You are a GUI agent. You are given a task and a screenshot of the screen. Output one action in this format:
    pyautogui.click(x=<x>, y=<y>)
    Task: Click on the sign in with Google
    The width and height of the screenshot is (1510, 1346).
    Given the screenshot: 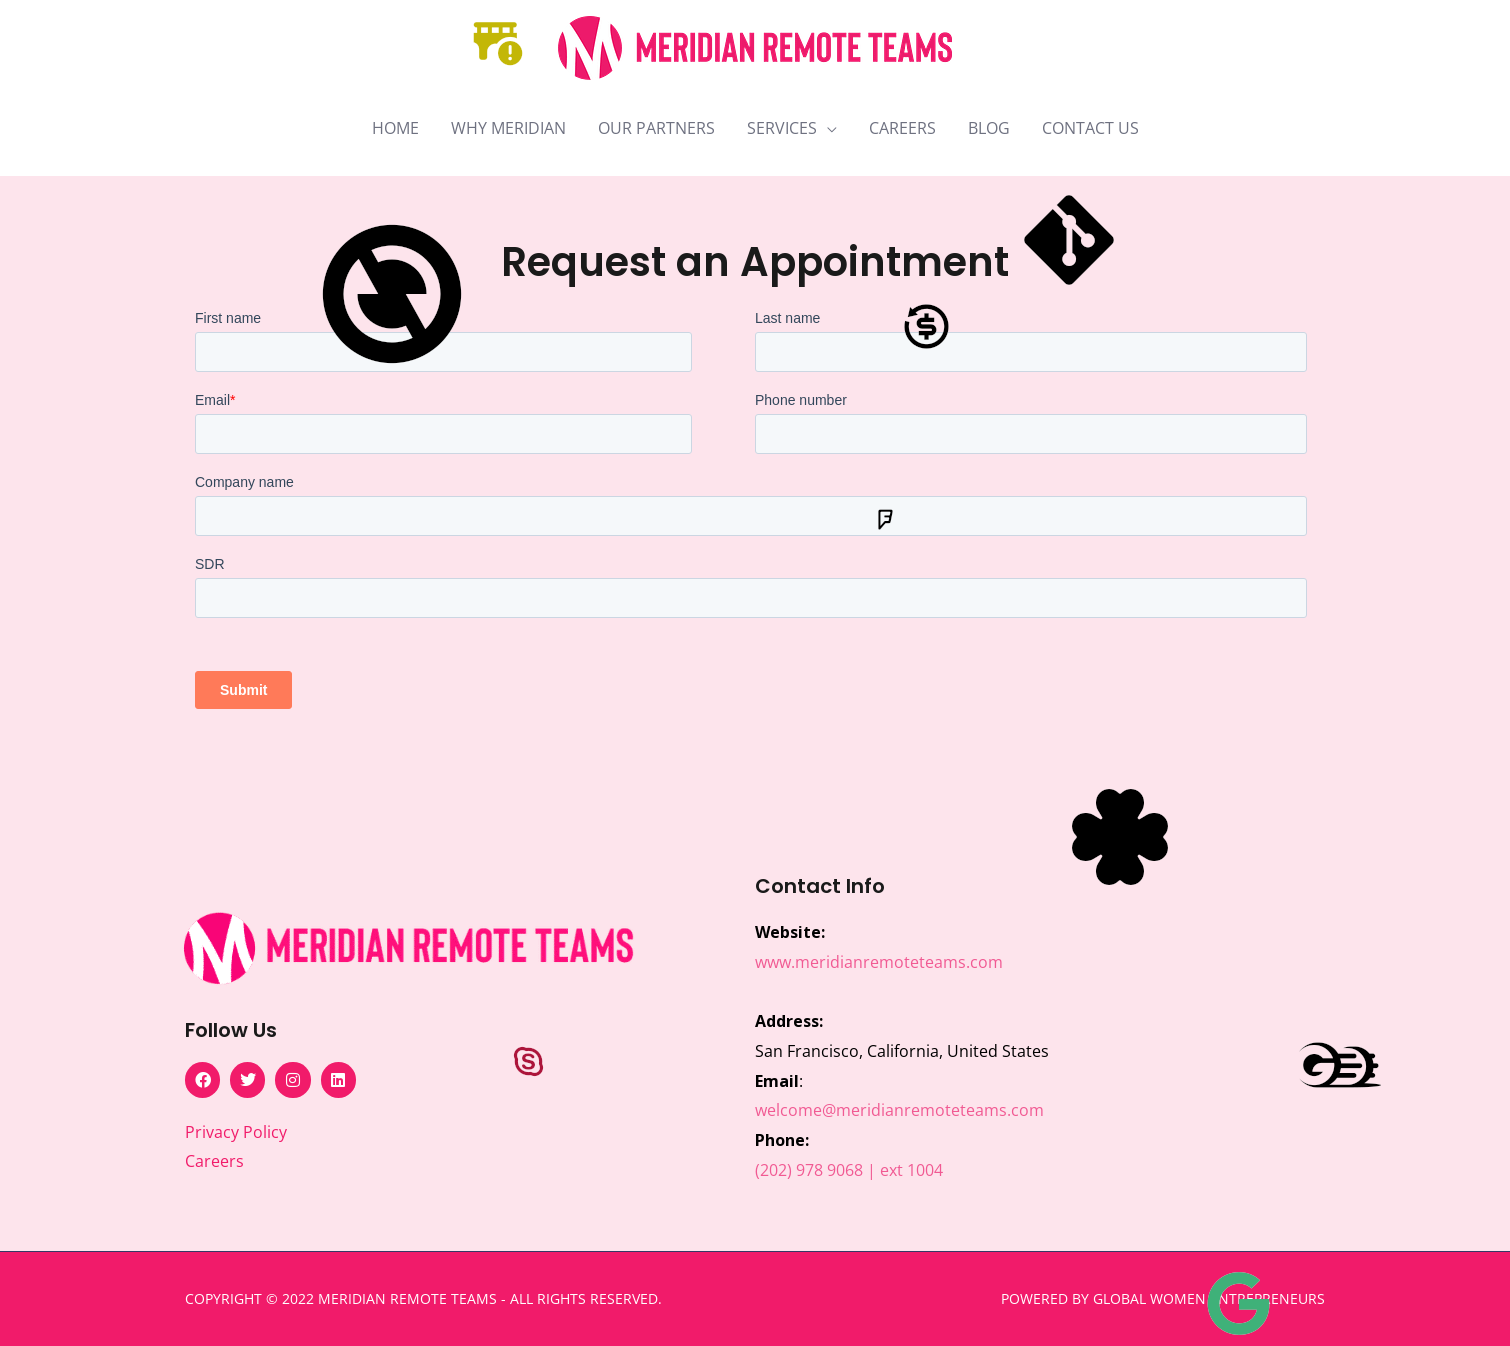 What is the action you would take?
    pyautogui.click(x=1238, y=1303)
    